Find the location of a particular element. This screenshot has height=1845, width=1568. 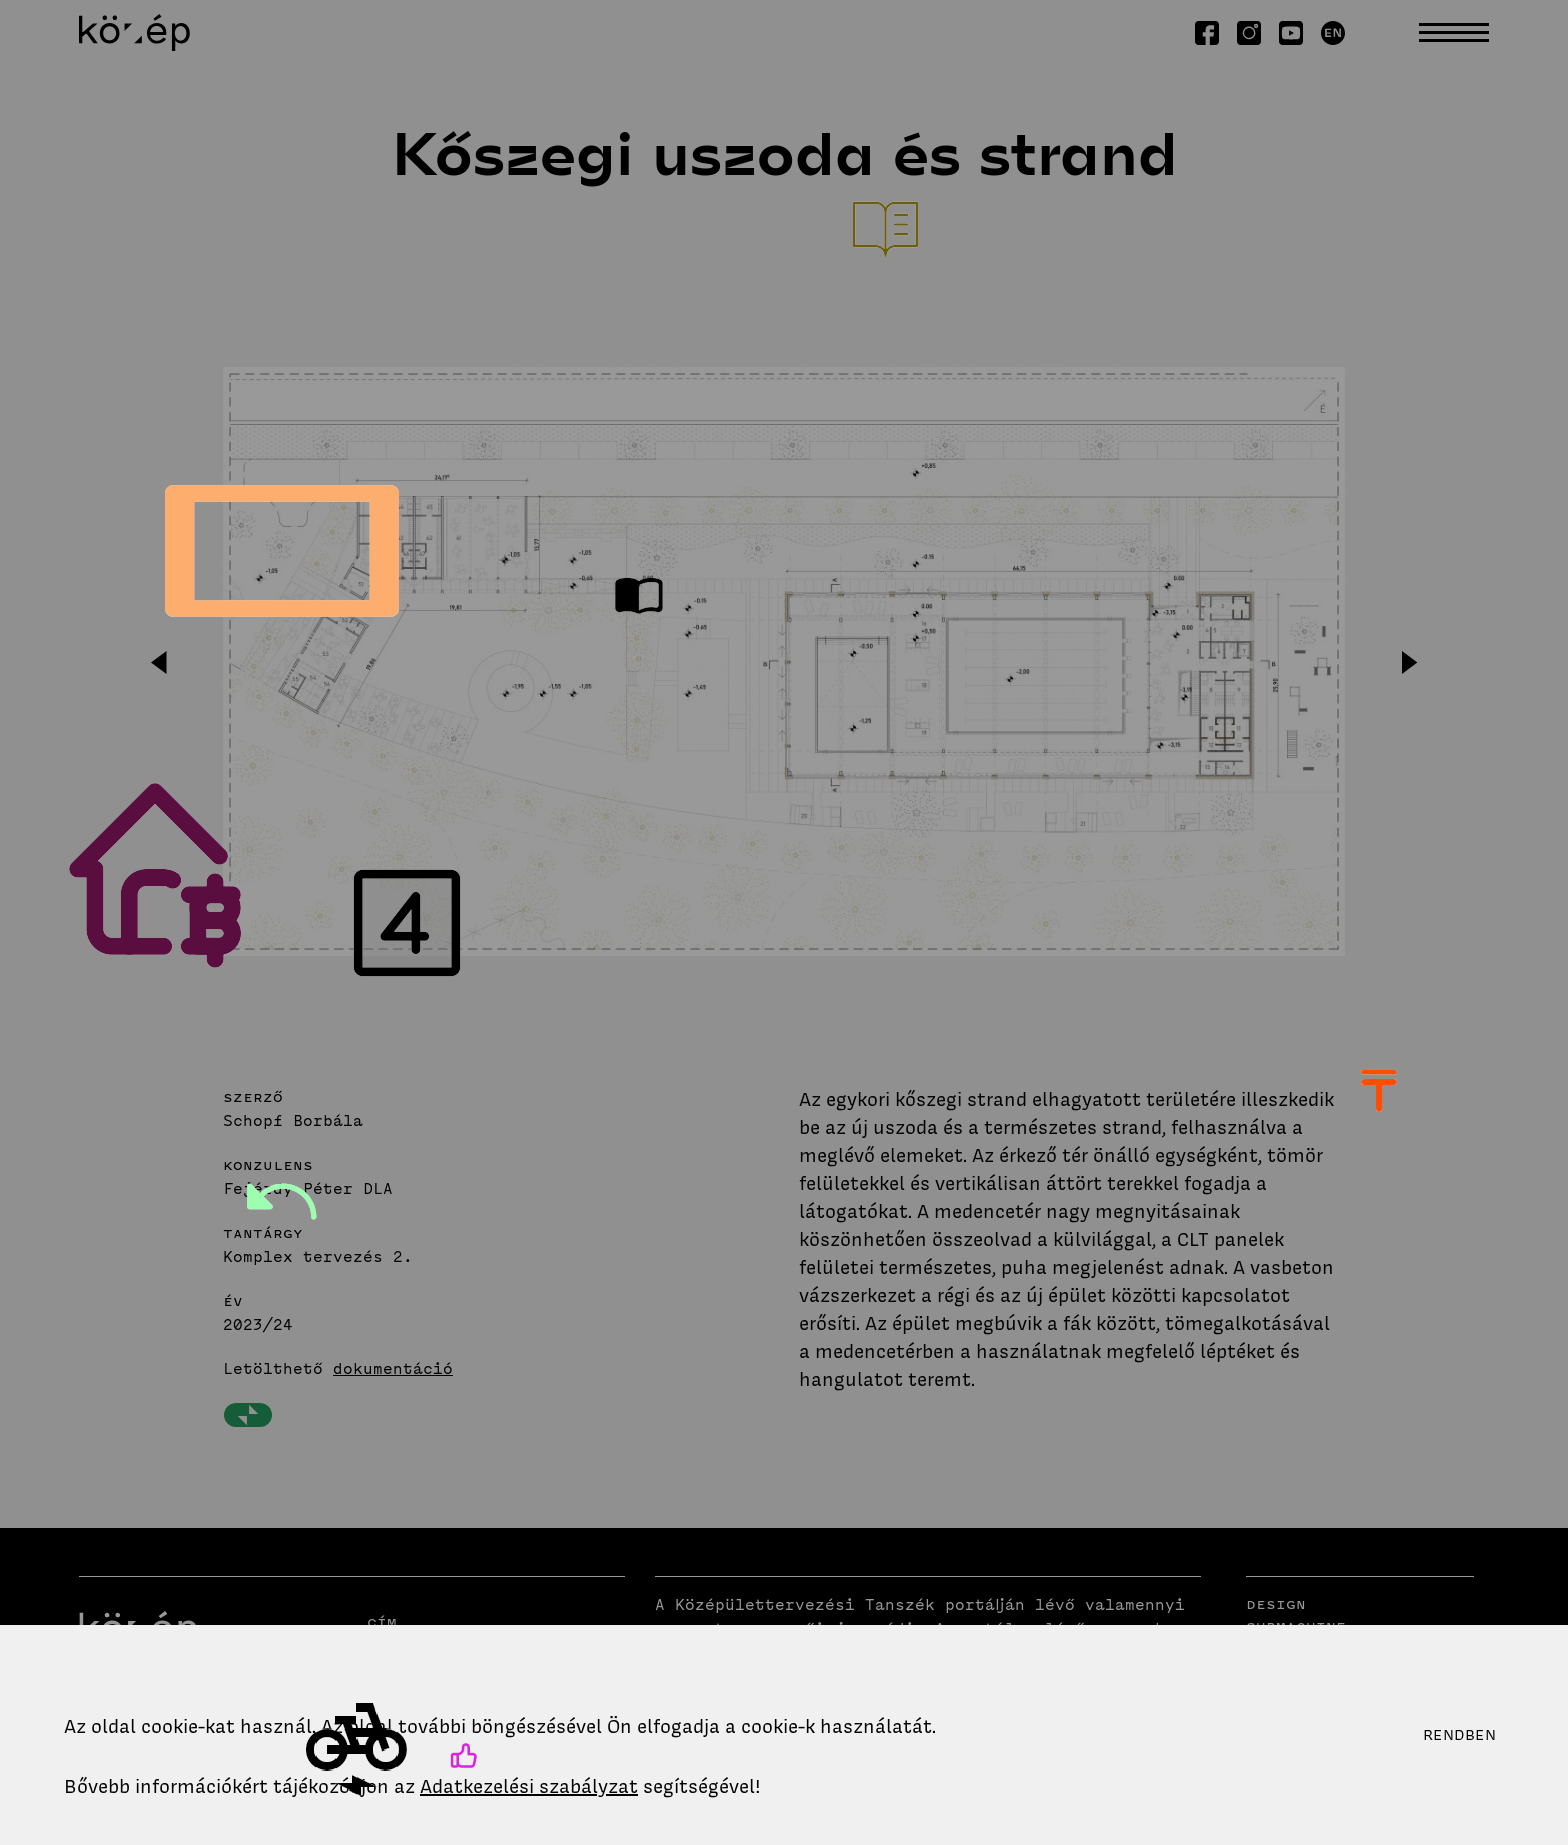

rotate device to landscape mode is located at coordinates (282, 551).